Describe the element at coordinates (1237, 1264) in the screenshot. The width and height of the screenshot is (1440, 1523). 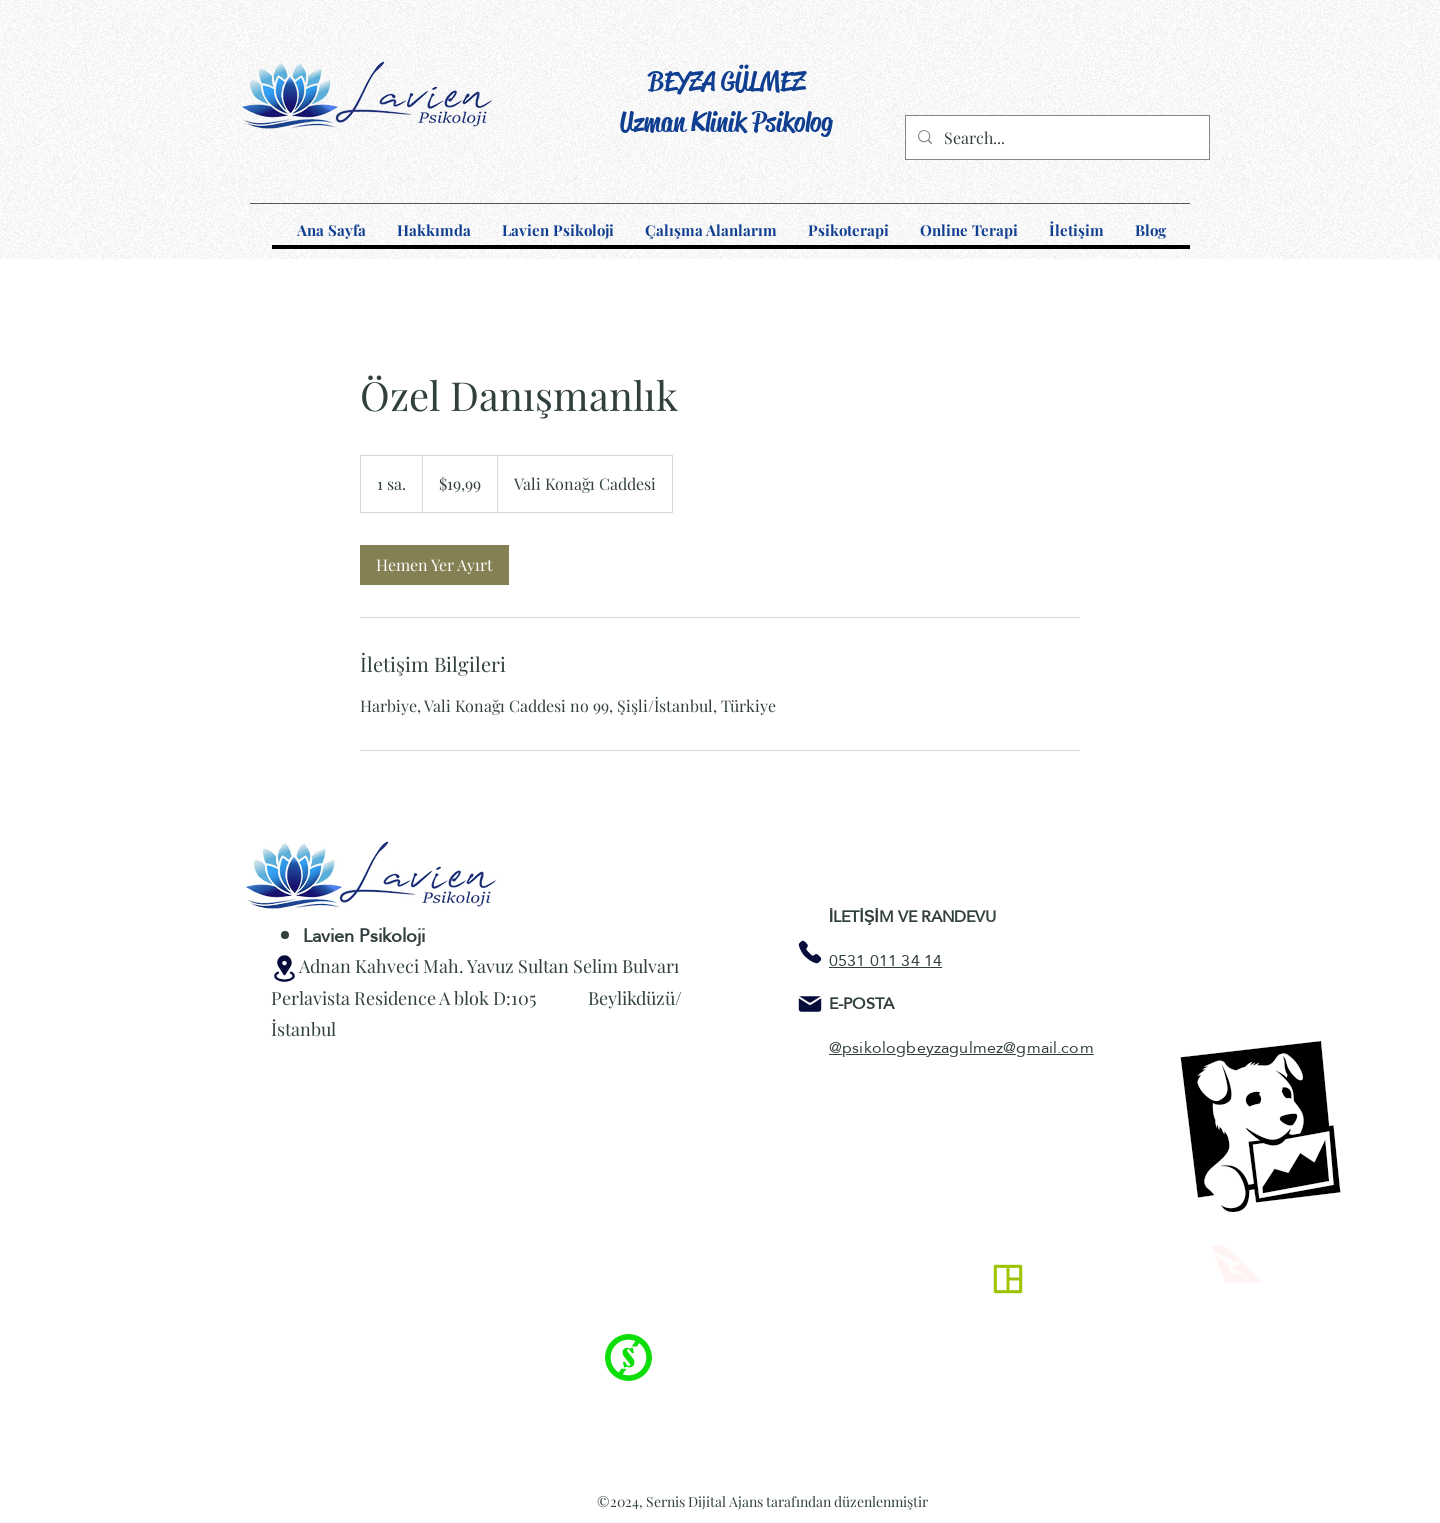
I see `open the Qantas airline app` at that location.